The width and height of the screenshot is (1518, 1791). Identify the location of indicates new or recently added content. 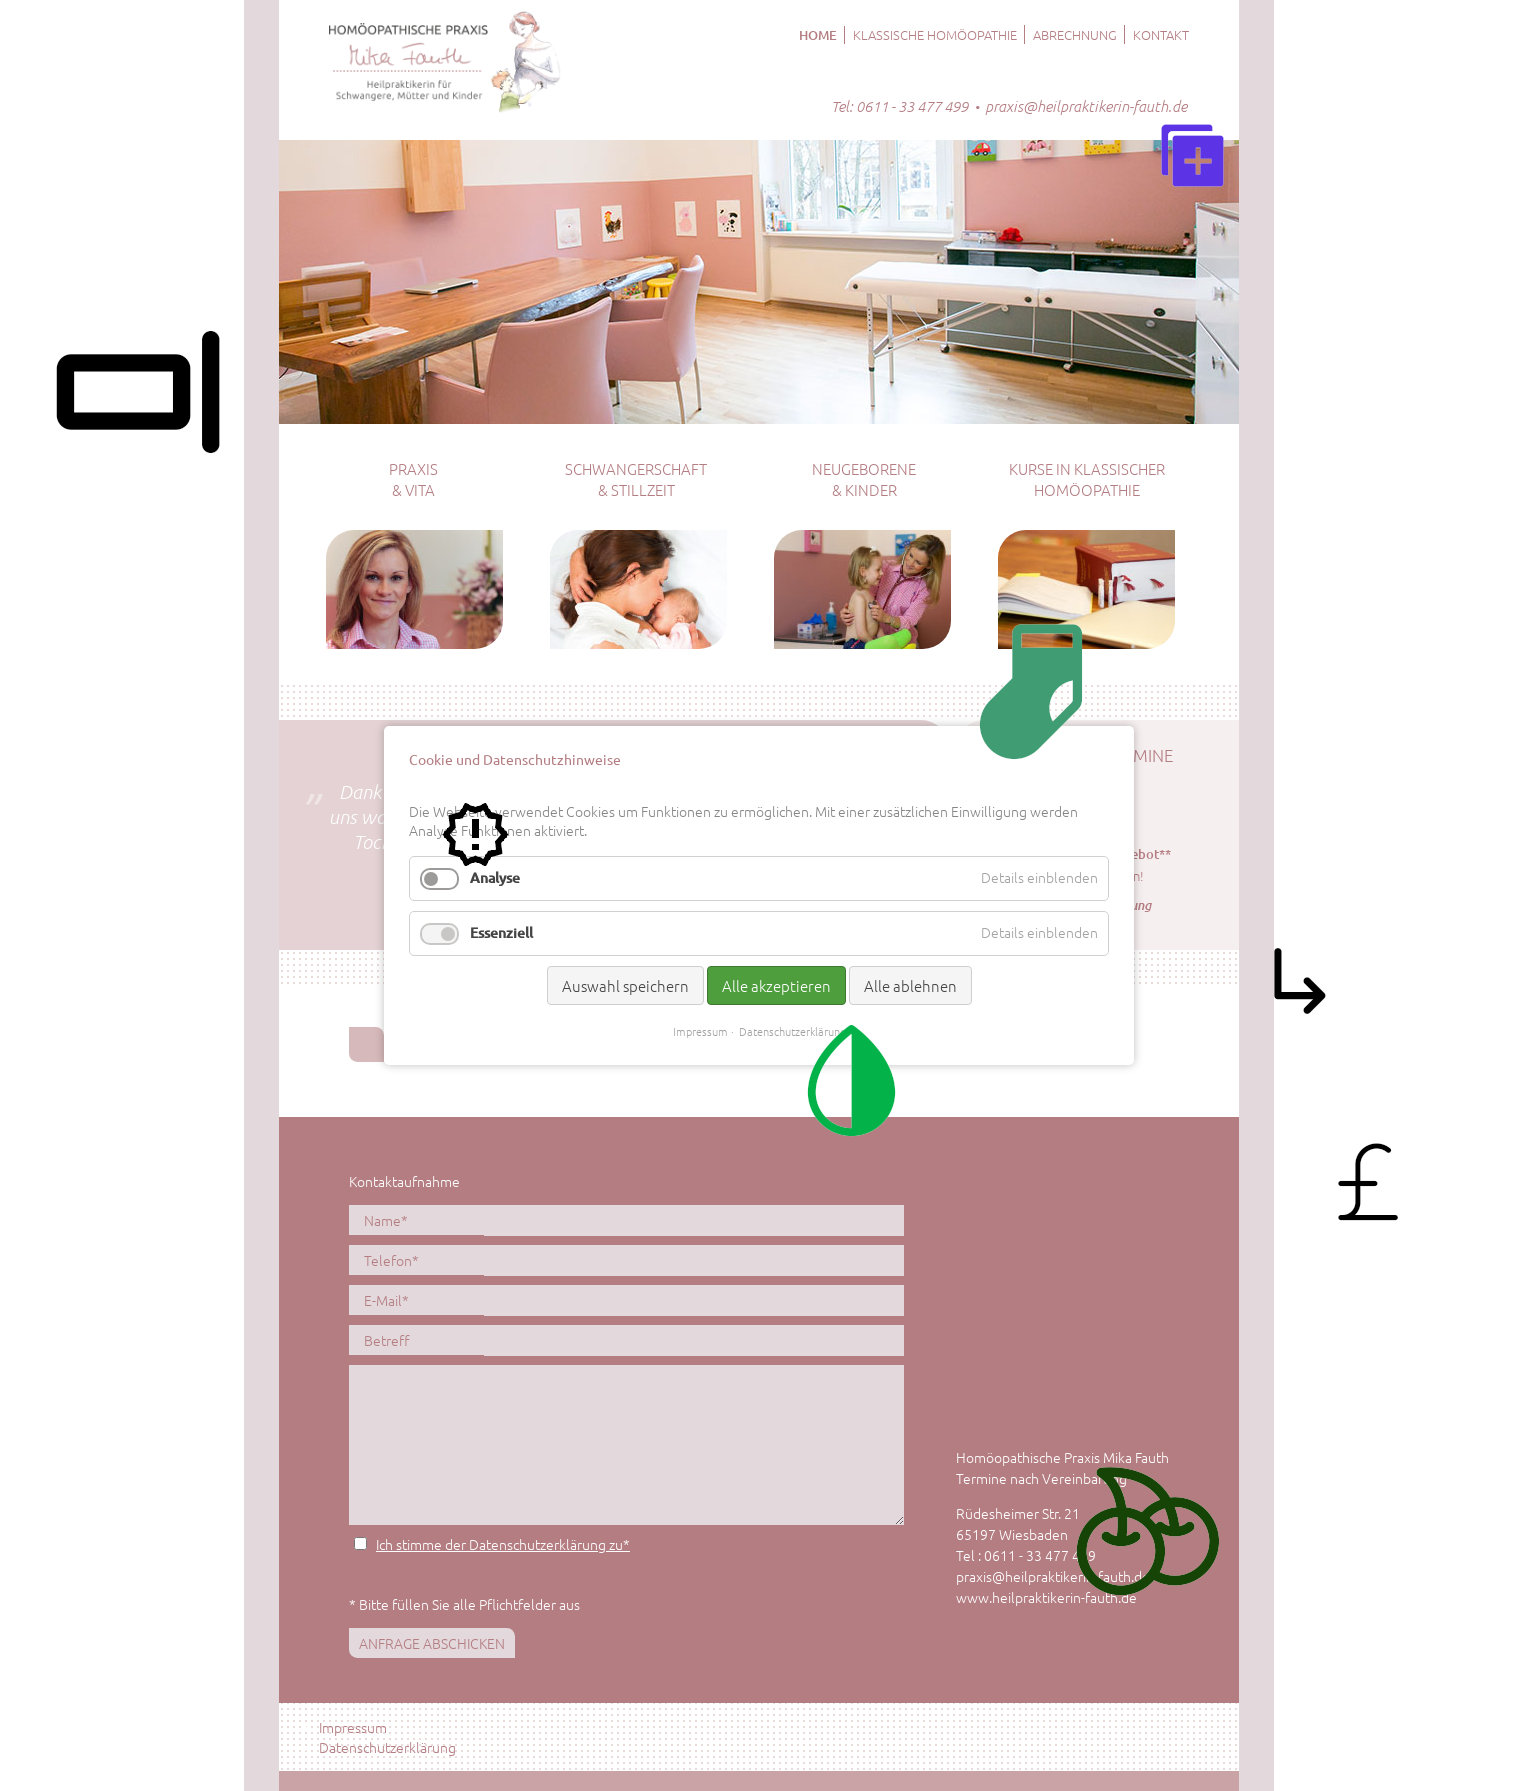
(475, 834).